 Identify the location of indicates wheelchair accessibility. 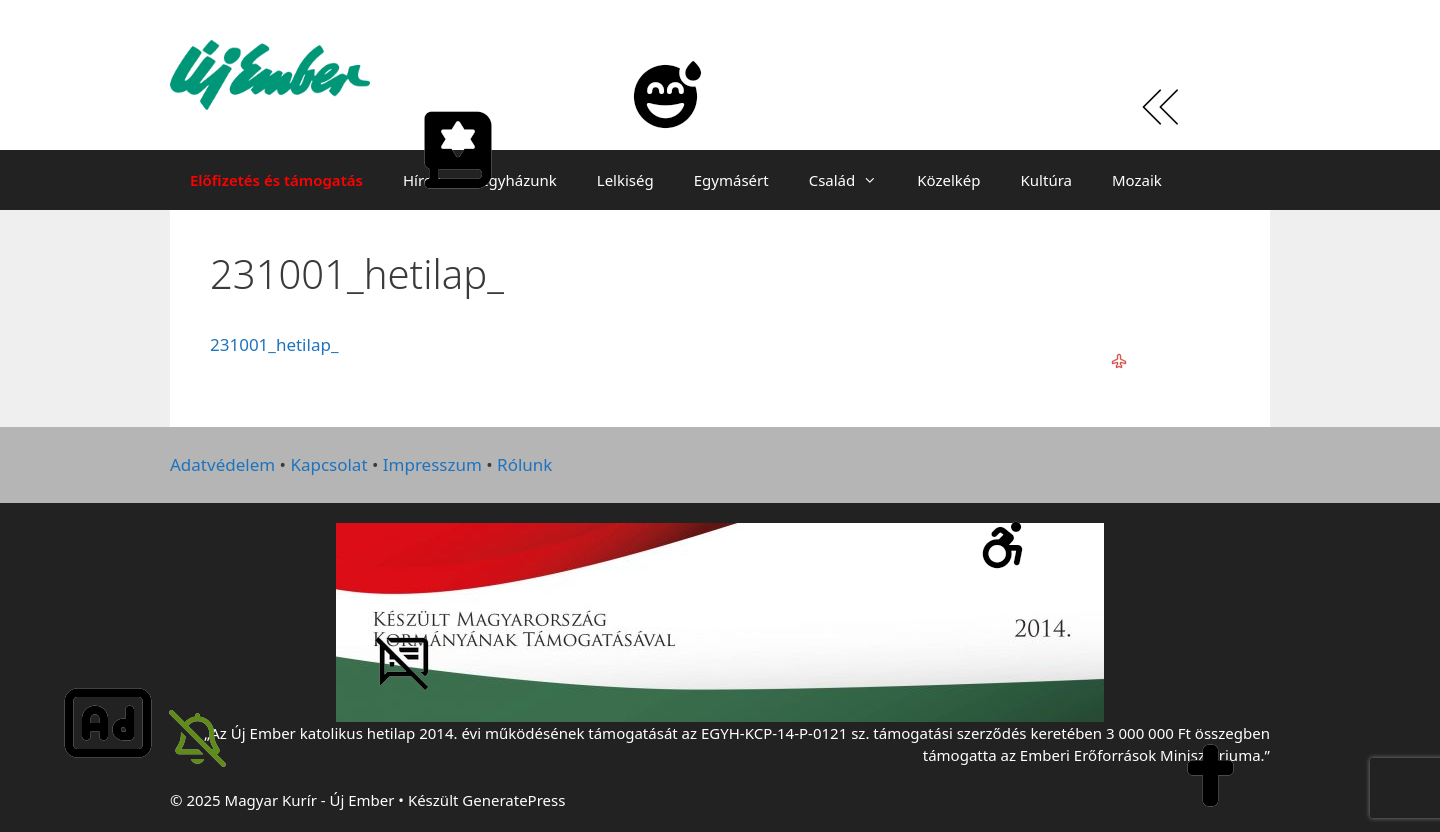
(1003, 545).